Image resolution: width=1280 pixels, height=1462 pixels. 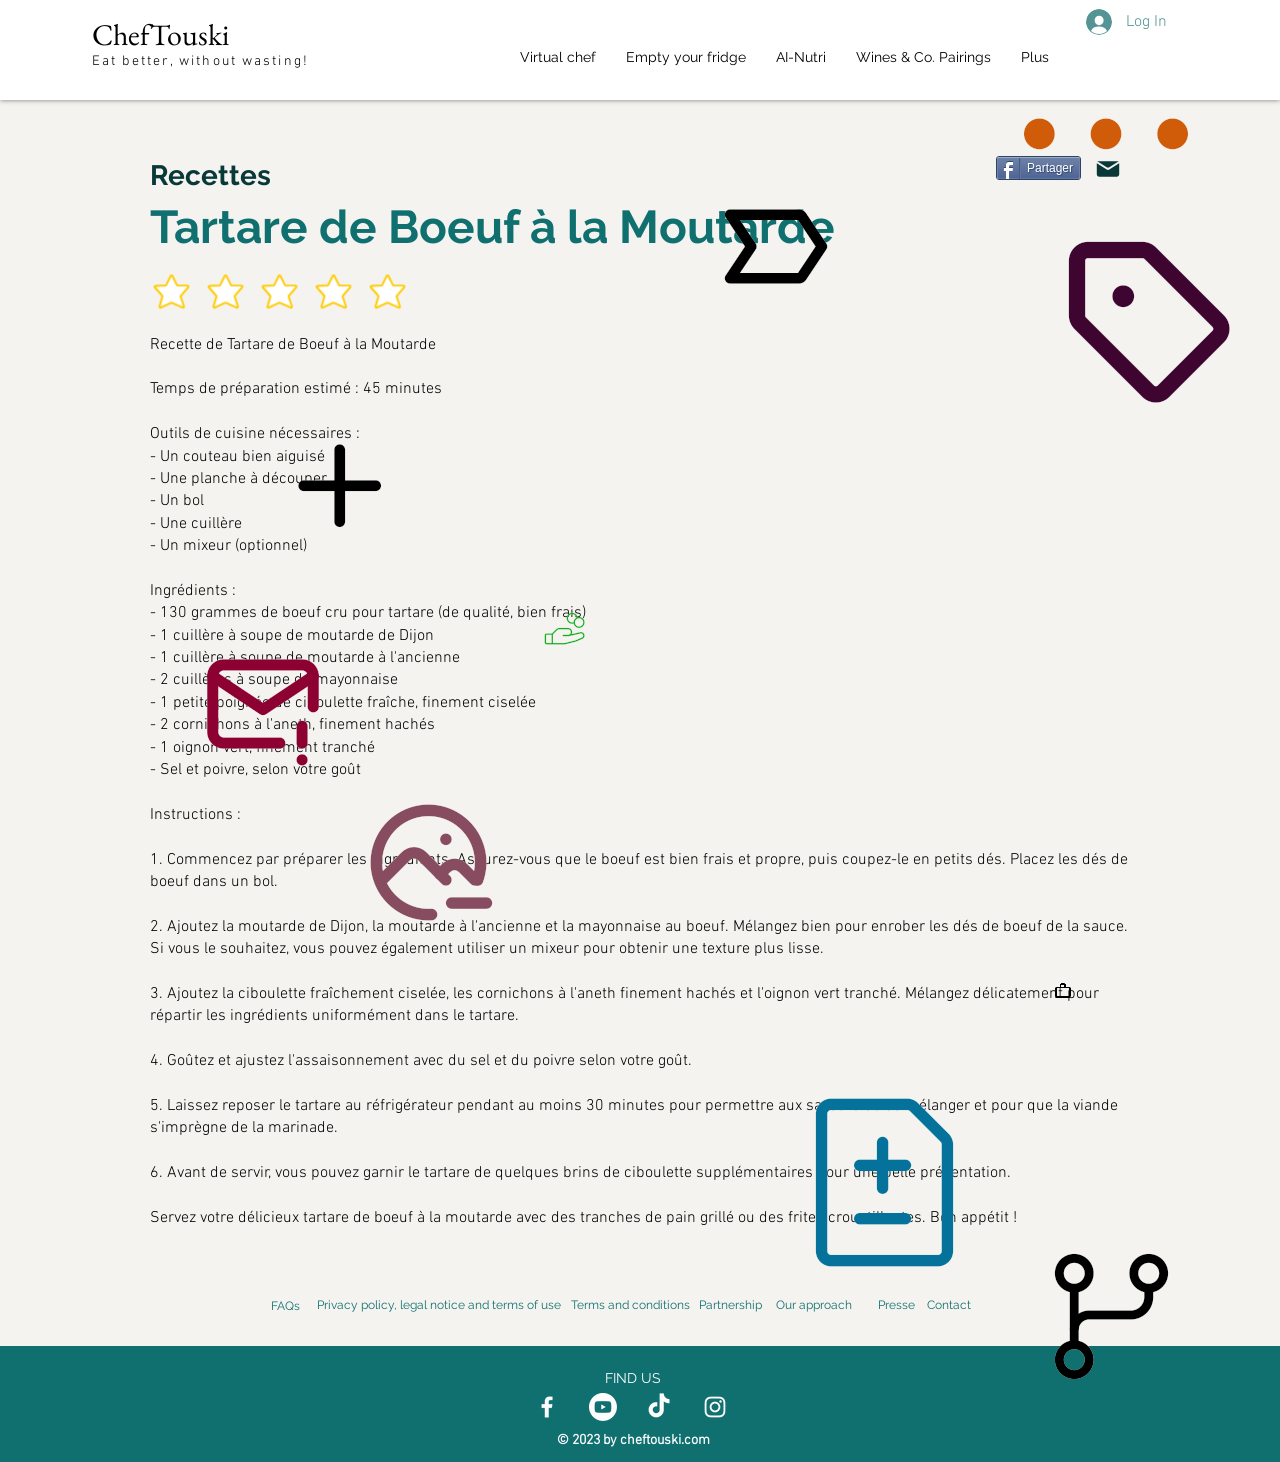 What do you see at coordinates (1106, 139) in the screenshot?
I see `access more options or actions` at bounding box center [1106, 139].